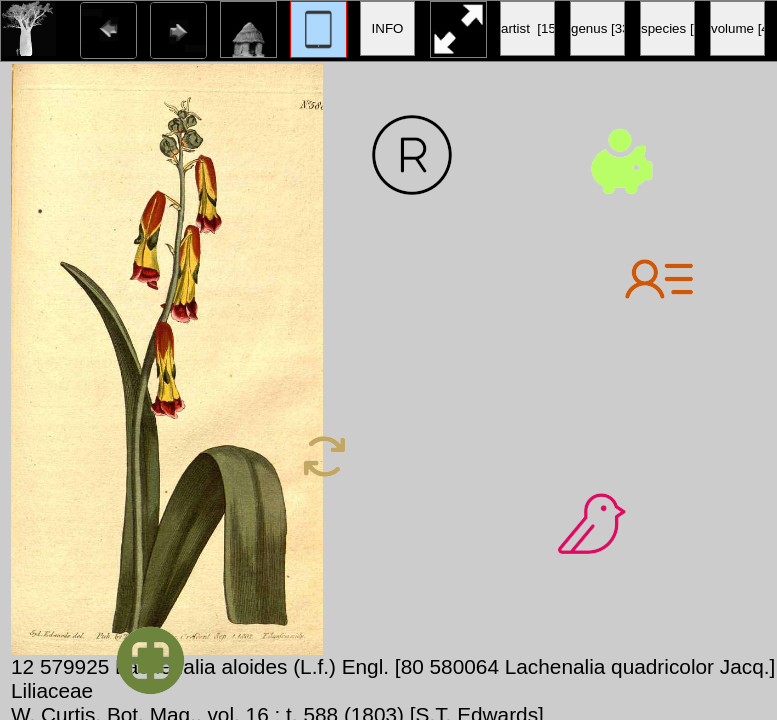  What do you see at coordinates (150, 660) in the screenshot?
I see `tap to scan a QR code or barcode` at bounding box center [150, 660].